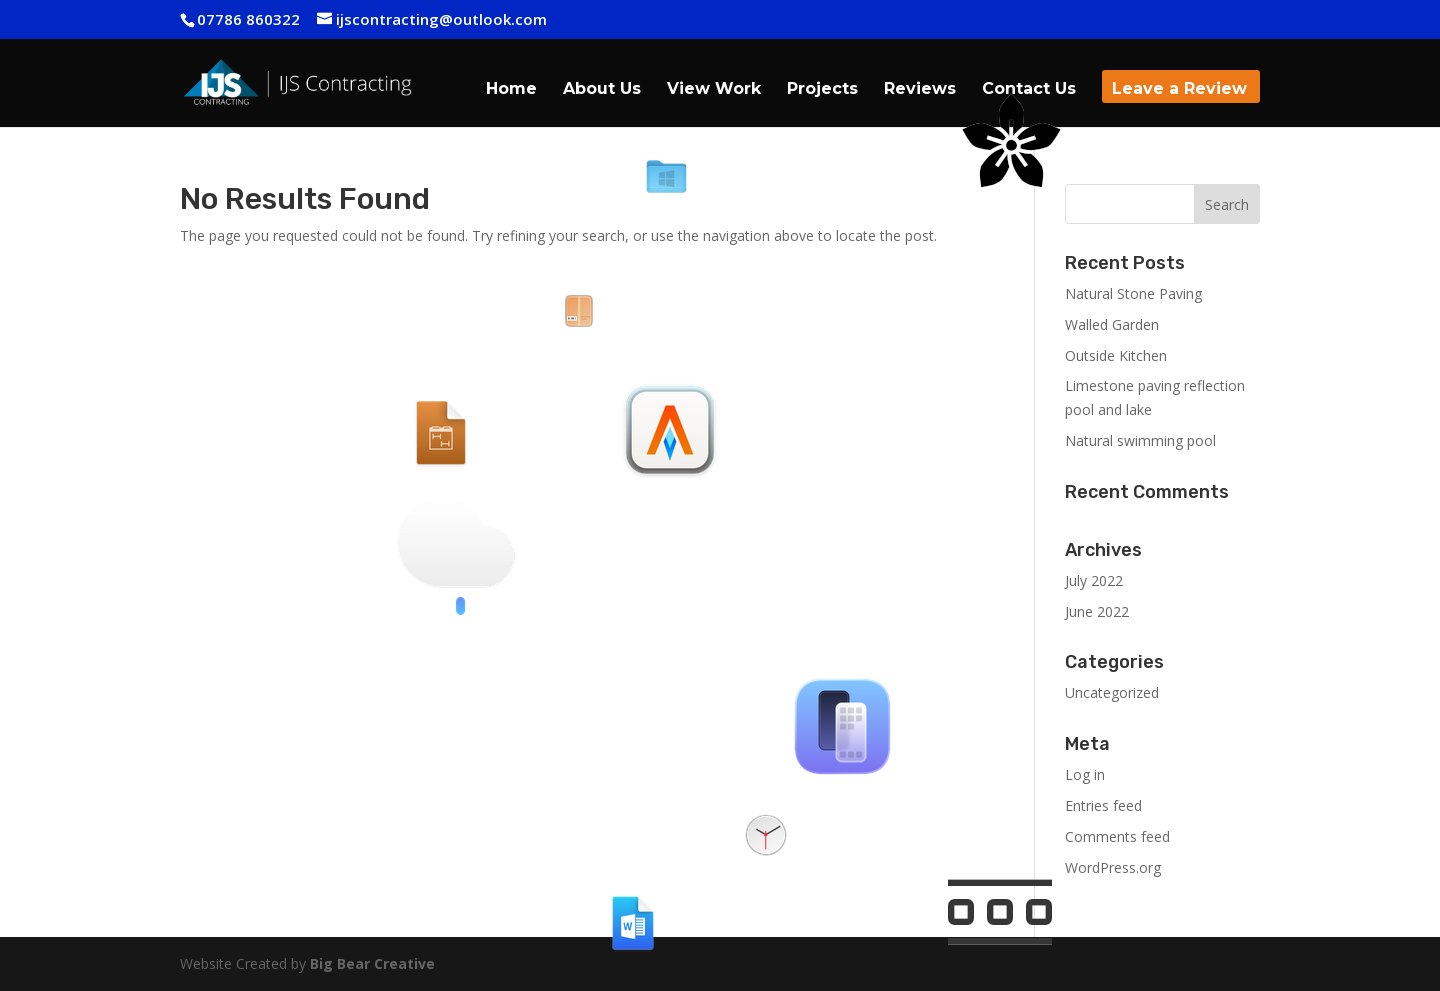  I want to click on open recently accessed documents, so click(766, 835).